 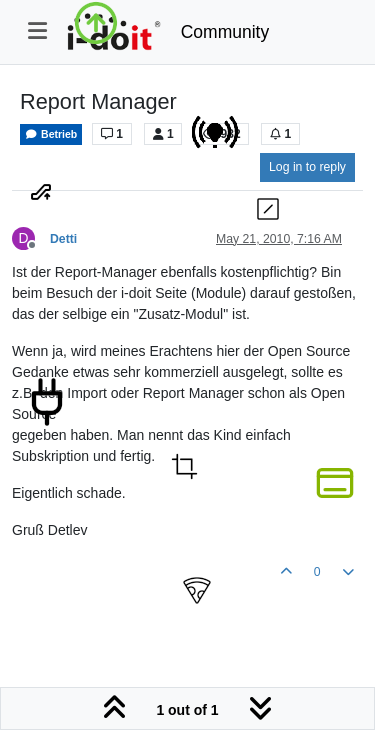 What do you see at coordinates (184, 466) in the screenshot?
I see `crop an image or photo` at bounding box center [184, 466].